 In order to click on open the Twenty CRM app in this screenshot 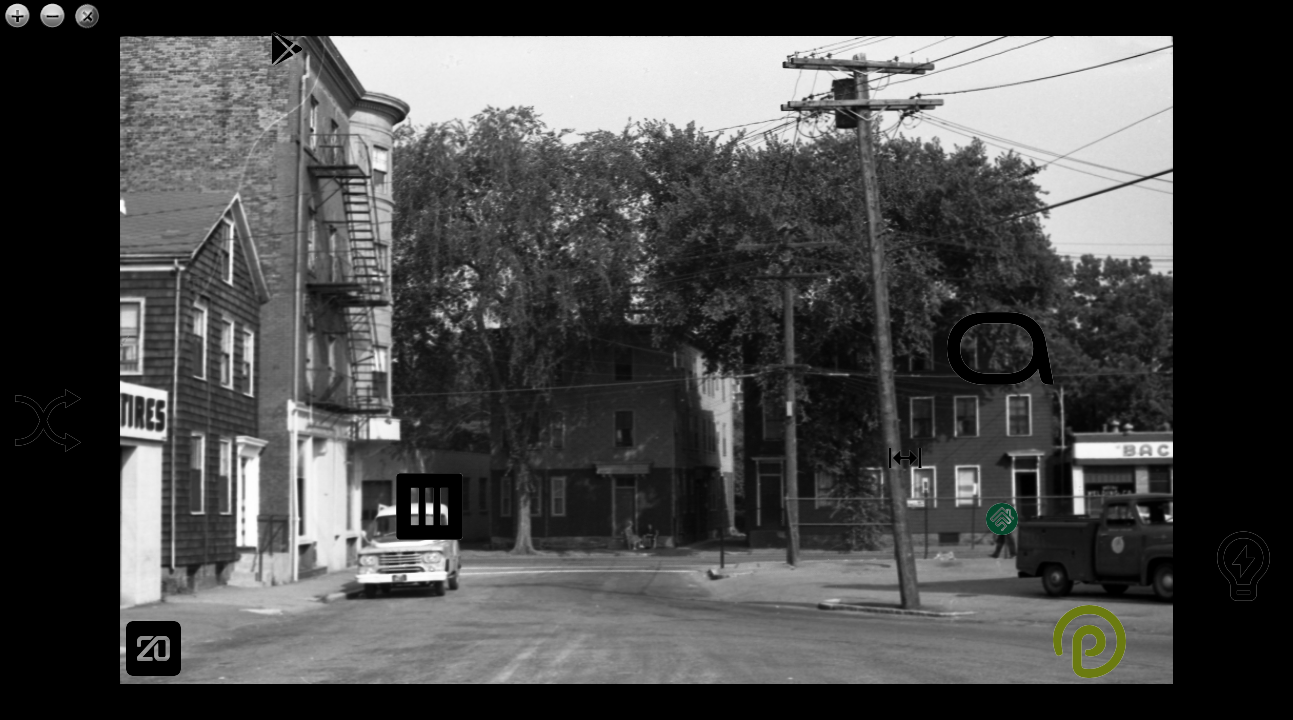, I will do `click(153, 648)`.